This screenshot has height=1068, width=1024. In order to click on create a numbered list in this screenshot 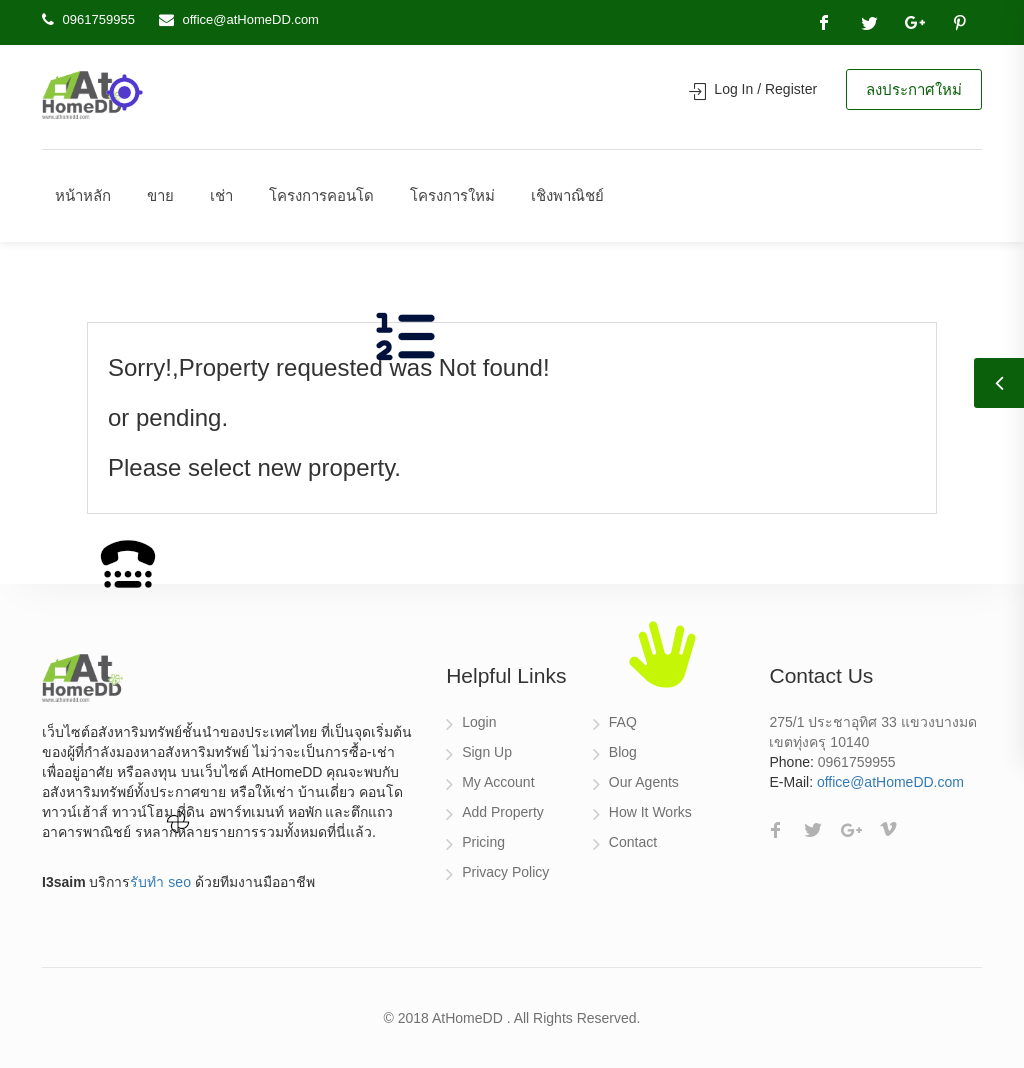, I will do `click(405, 336)`.